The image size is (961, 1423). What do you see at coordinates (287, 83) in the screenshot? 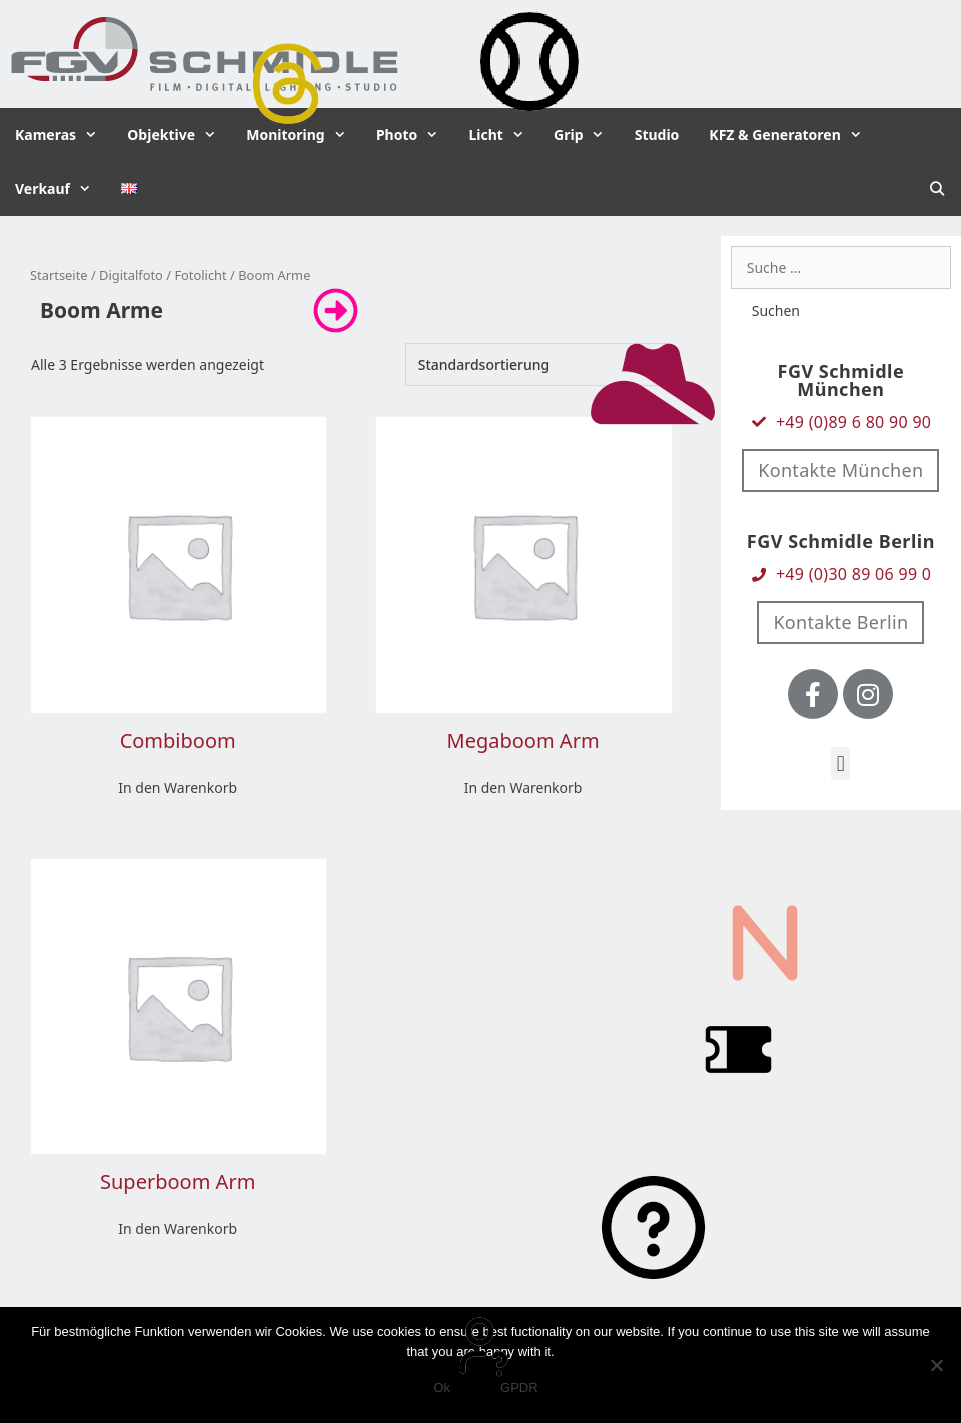
I see `open the Threads app` at bounding box center [287, 83].